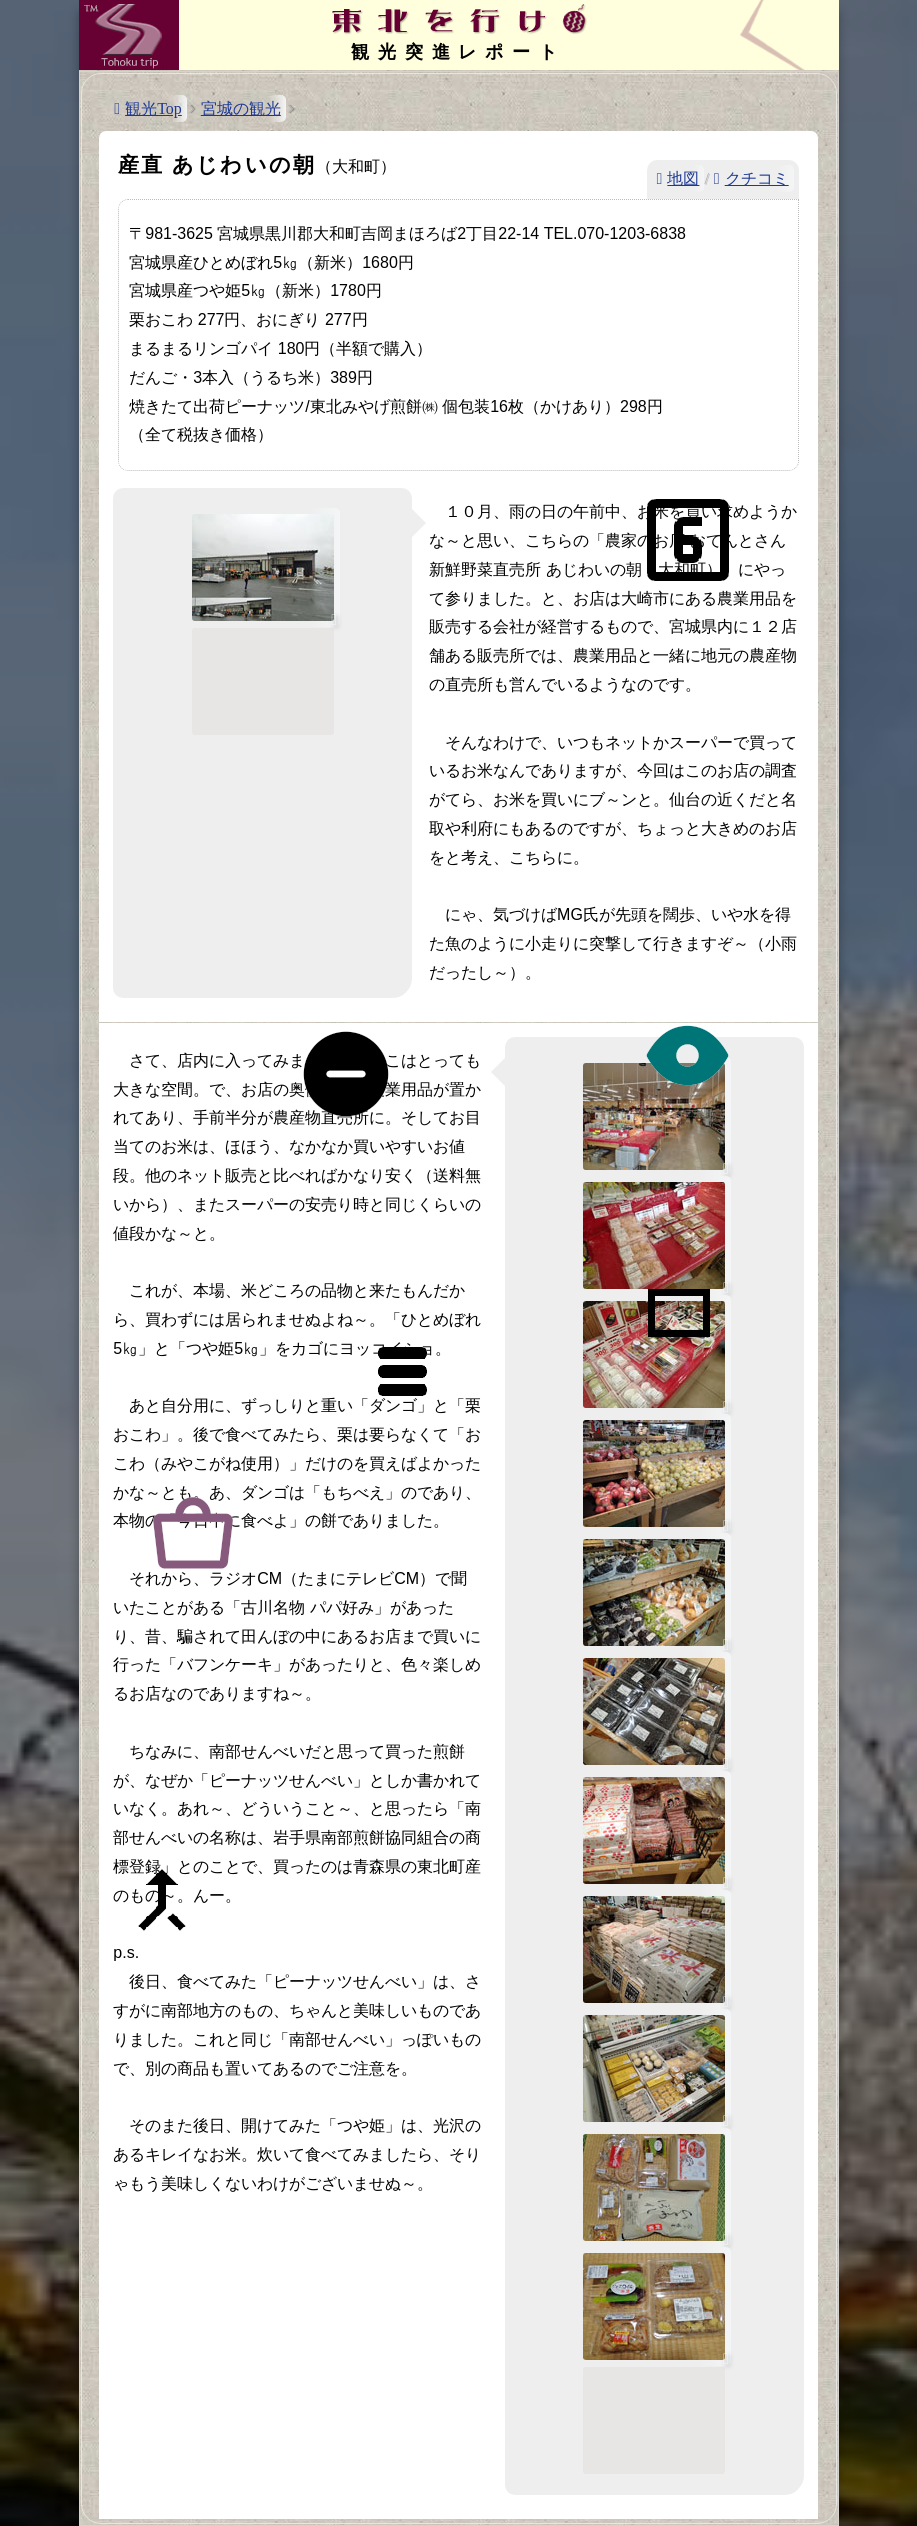 This screenshot has width=917, height=2526. I want to click on select filter or preset number 6, so click(688, 540).